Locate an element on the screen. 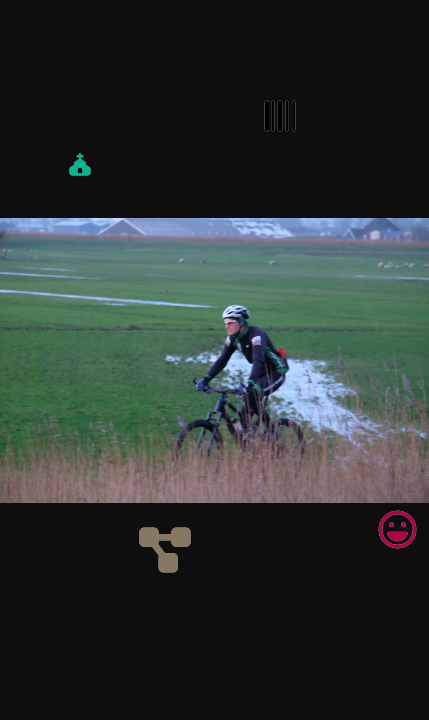 Image resolution: width=429 pixels, height=720 pixels. view nearby churches or places of worship is located at coordinates (80, 165).